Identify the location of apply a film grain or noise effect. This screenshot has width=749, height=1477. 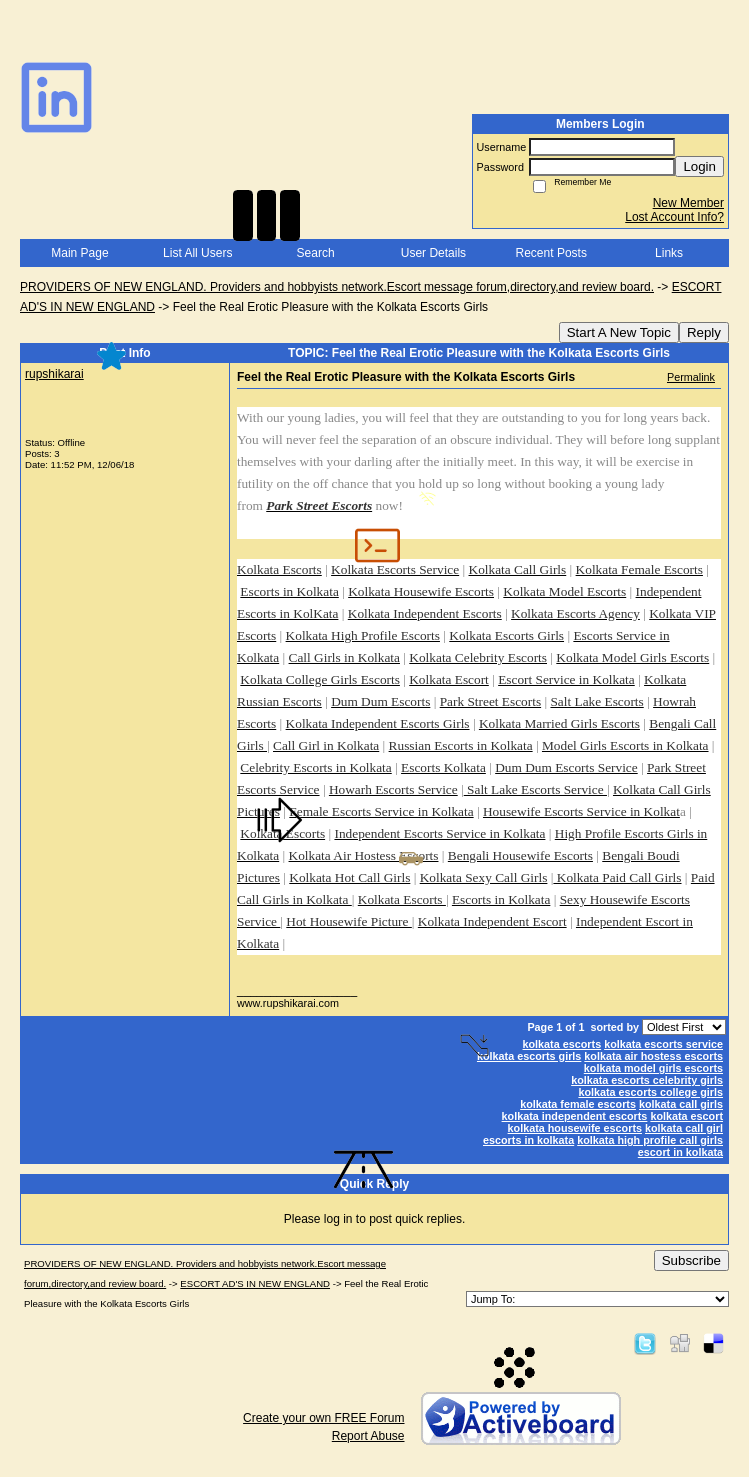
(514, 1367).